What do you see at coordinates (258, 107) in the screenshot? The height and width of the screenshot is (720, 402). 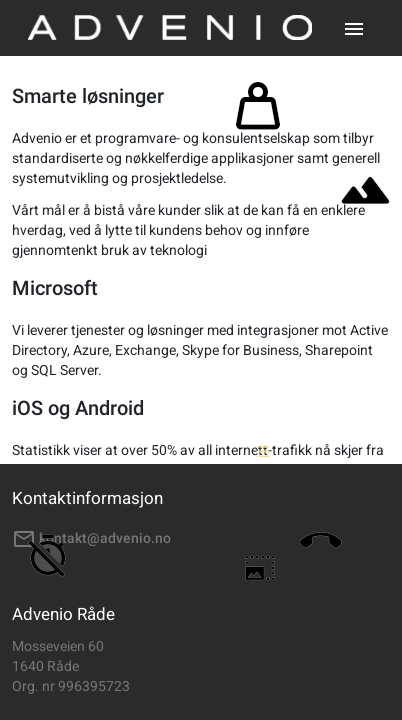 I see `set or adjust item weight` at bounding box center [258, 107].